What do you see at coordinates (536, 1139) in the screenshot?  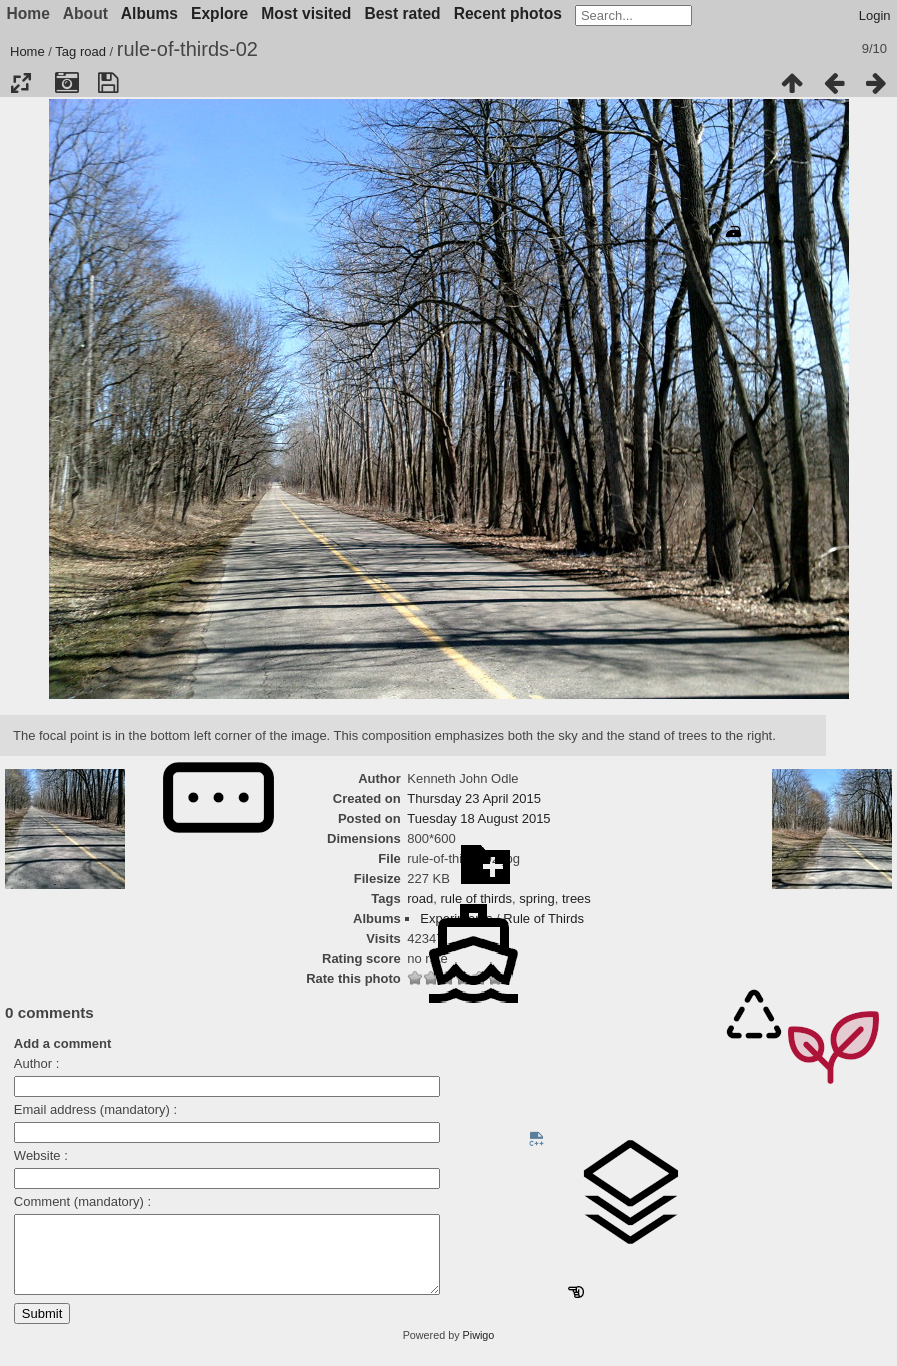 I see `a C++ source code file` at bounding box center [536, 1139].